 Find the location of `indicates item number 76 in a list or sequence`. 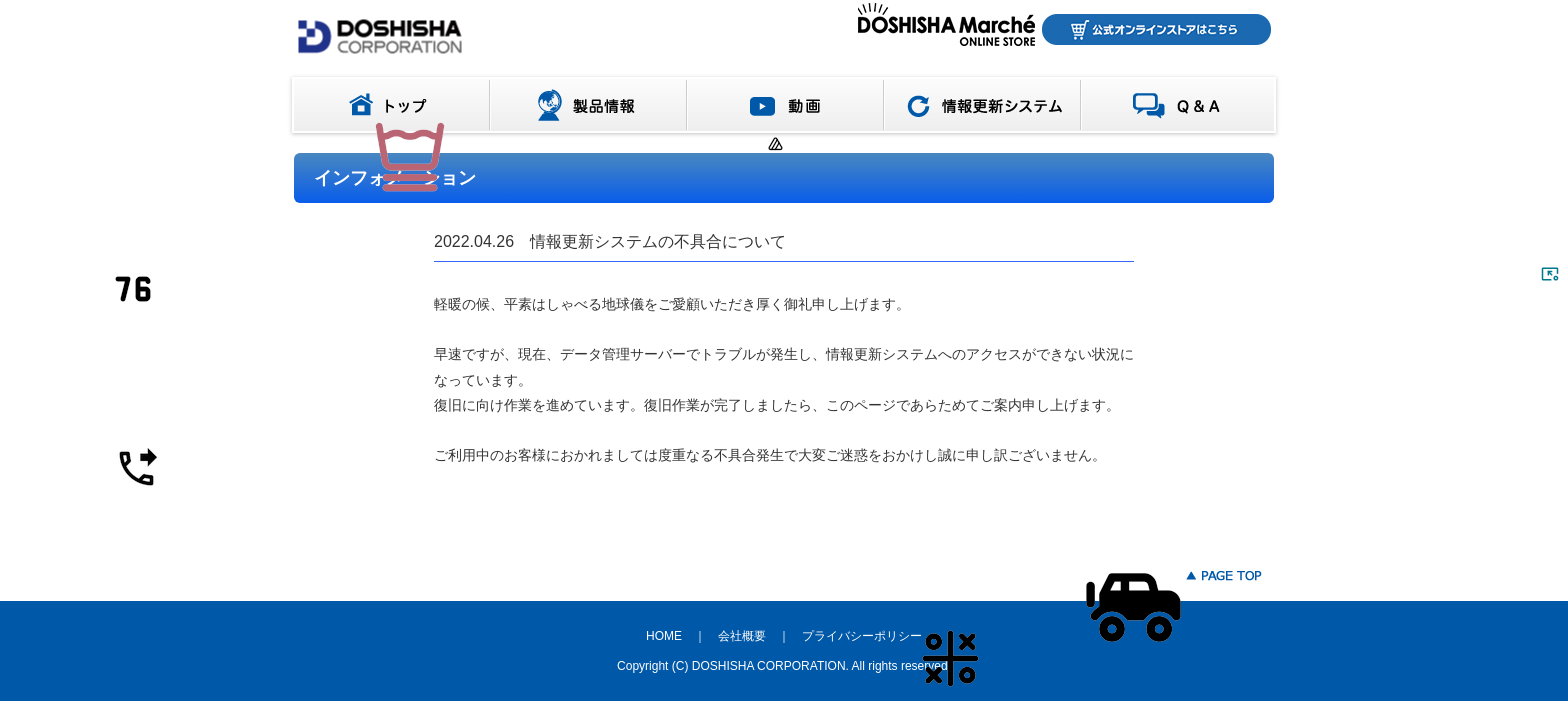

indicates item number 76 in a list or sequence is located at coordinates (133, 289).